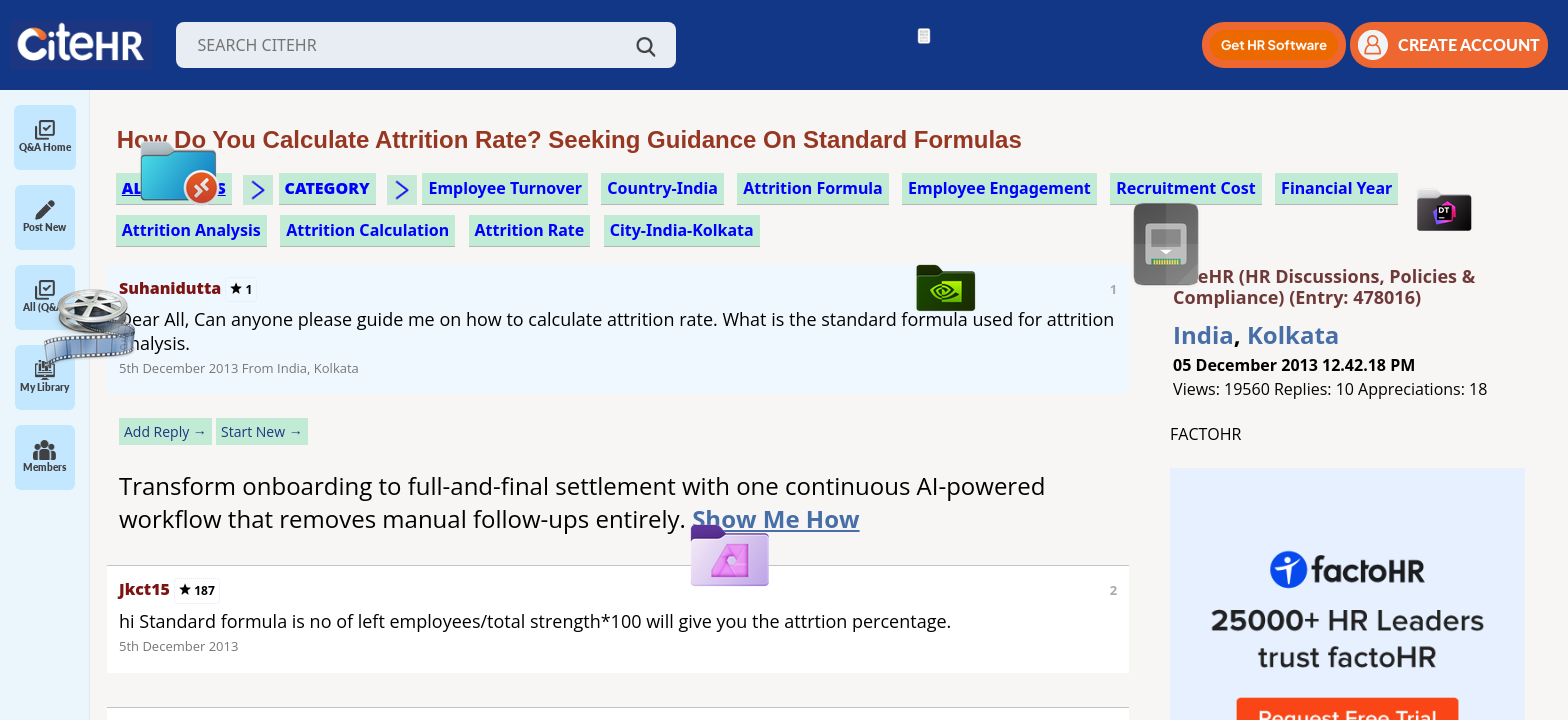 This screenshot has height=720, width=1568. Describe the element at coordinates (729, 557) in the screenshot. I see `open affinity photo project files folder` at that location.